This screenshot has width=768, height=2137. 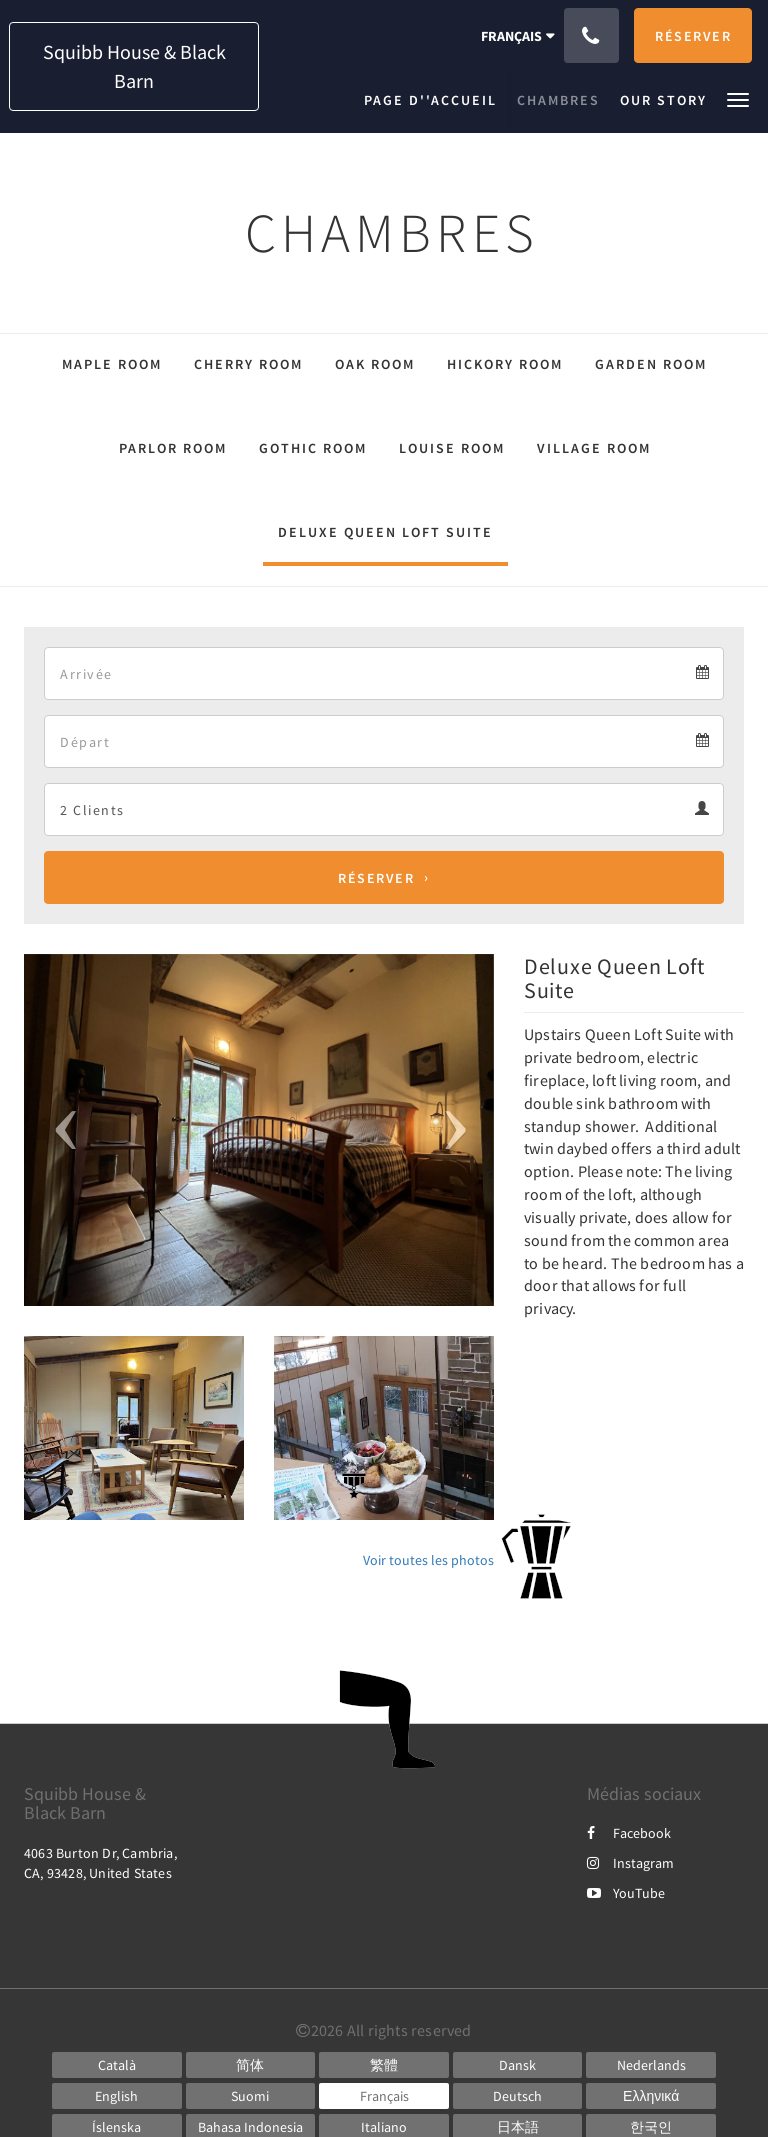 I want to click on view achievements or awards, so click(x=354, y=1486).